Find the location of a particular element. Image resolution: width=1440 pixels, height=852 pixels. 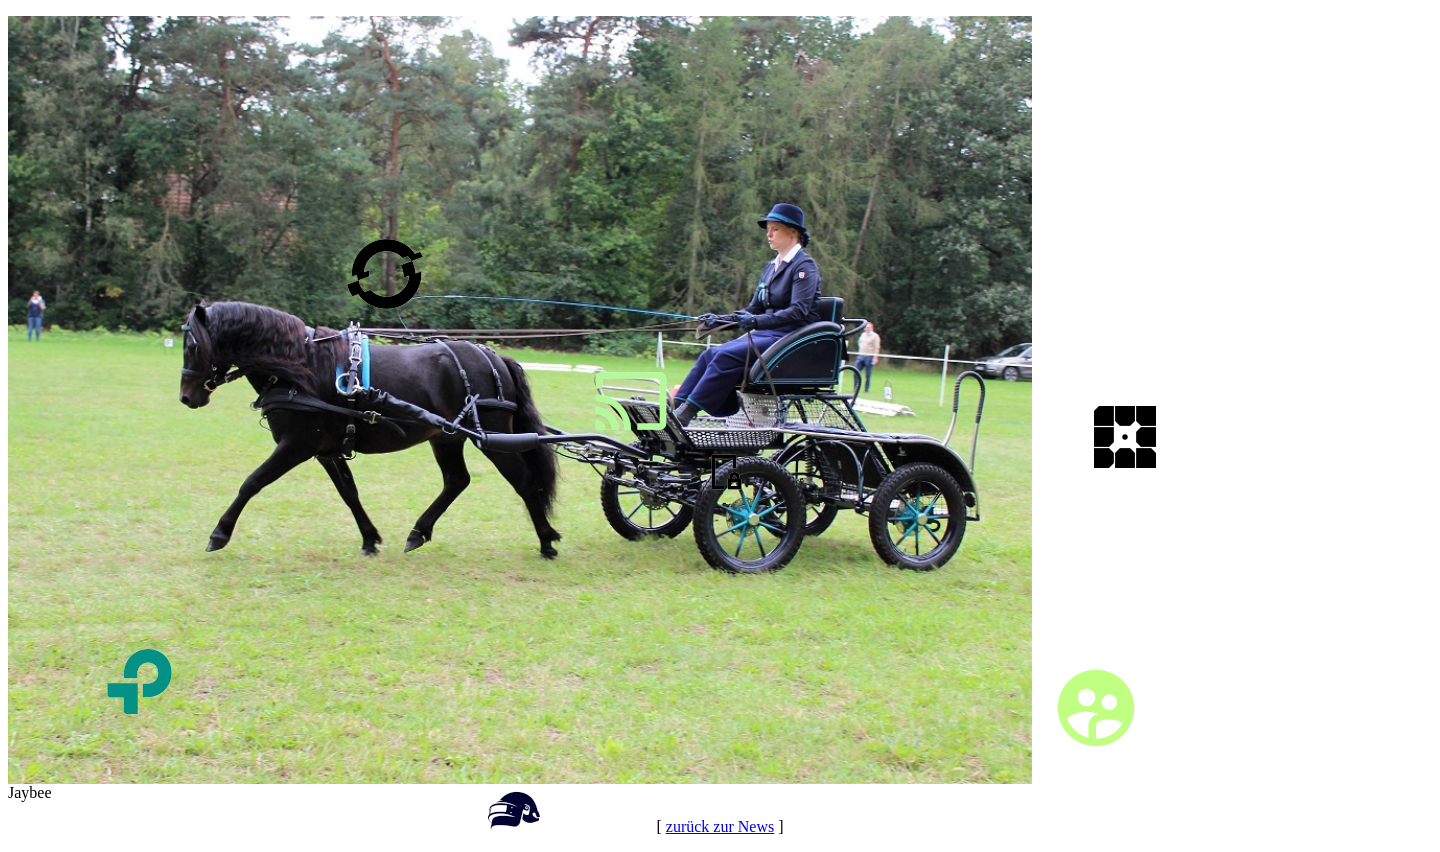

wpengine brand logo is located at coordinates (1125, 437).